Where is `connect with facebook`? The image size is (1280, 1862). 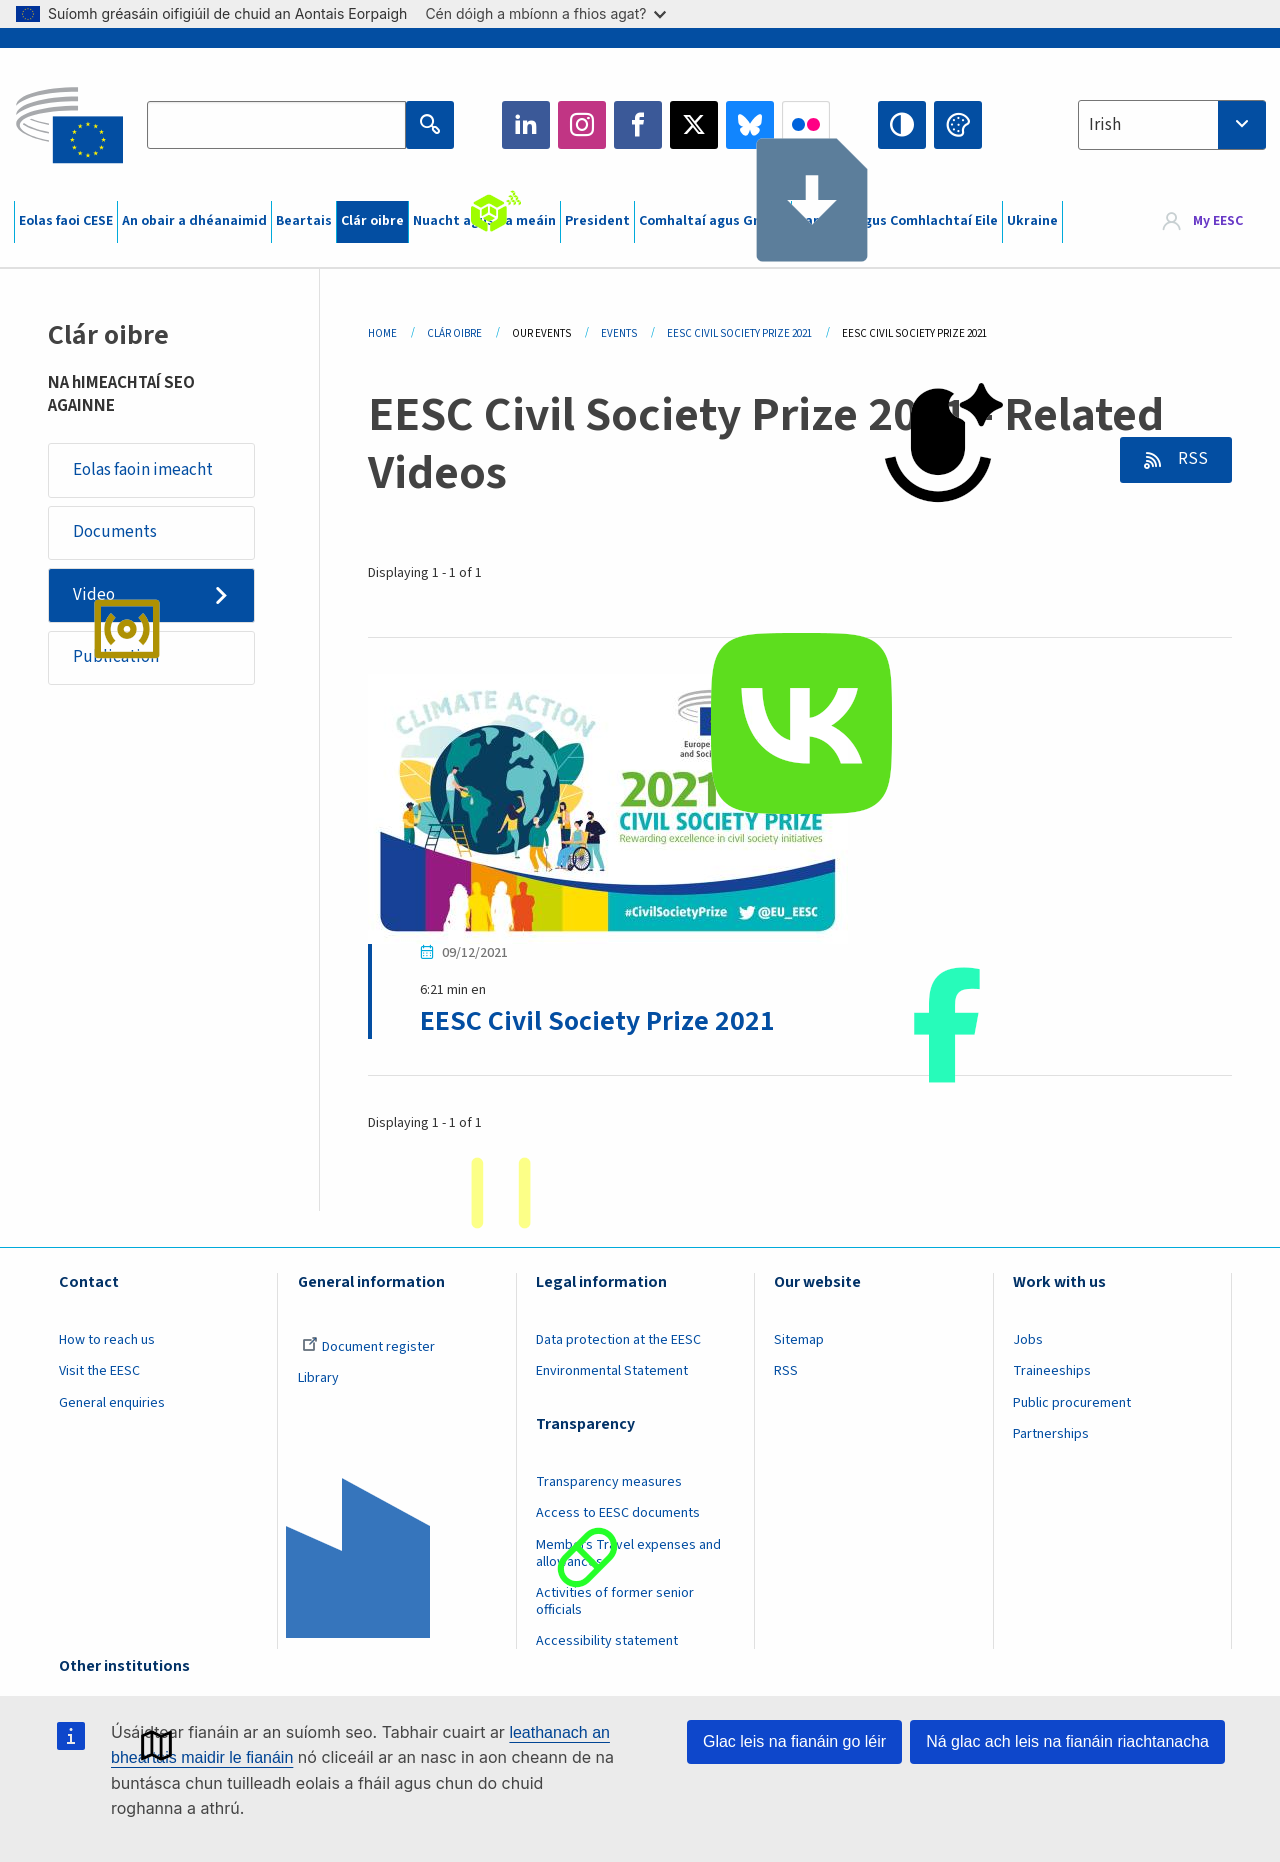
connect with facebook is located at coordinates (947, 1025).